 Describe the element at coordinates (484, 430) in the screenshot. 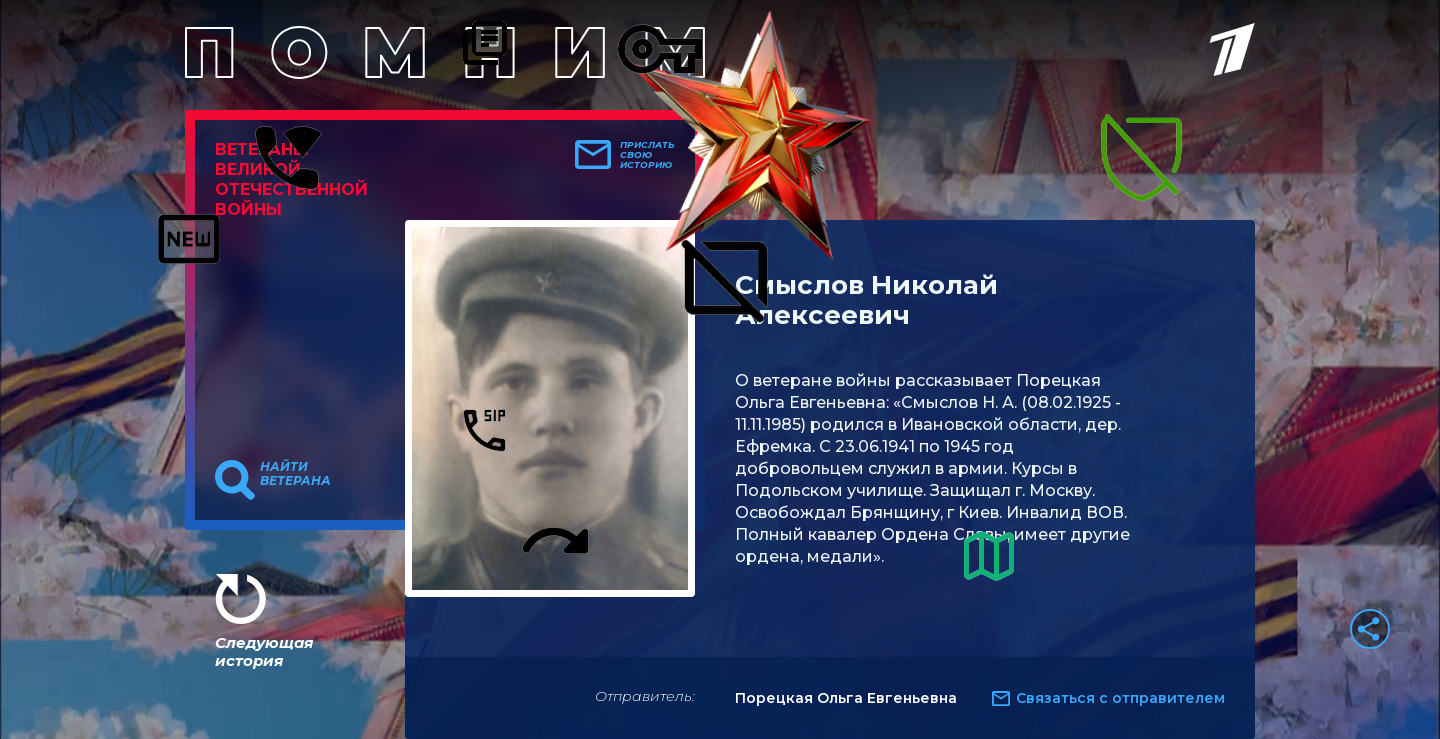

I see `make a SIP (internet-based) phone call` at that location.